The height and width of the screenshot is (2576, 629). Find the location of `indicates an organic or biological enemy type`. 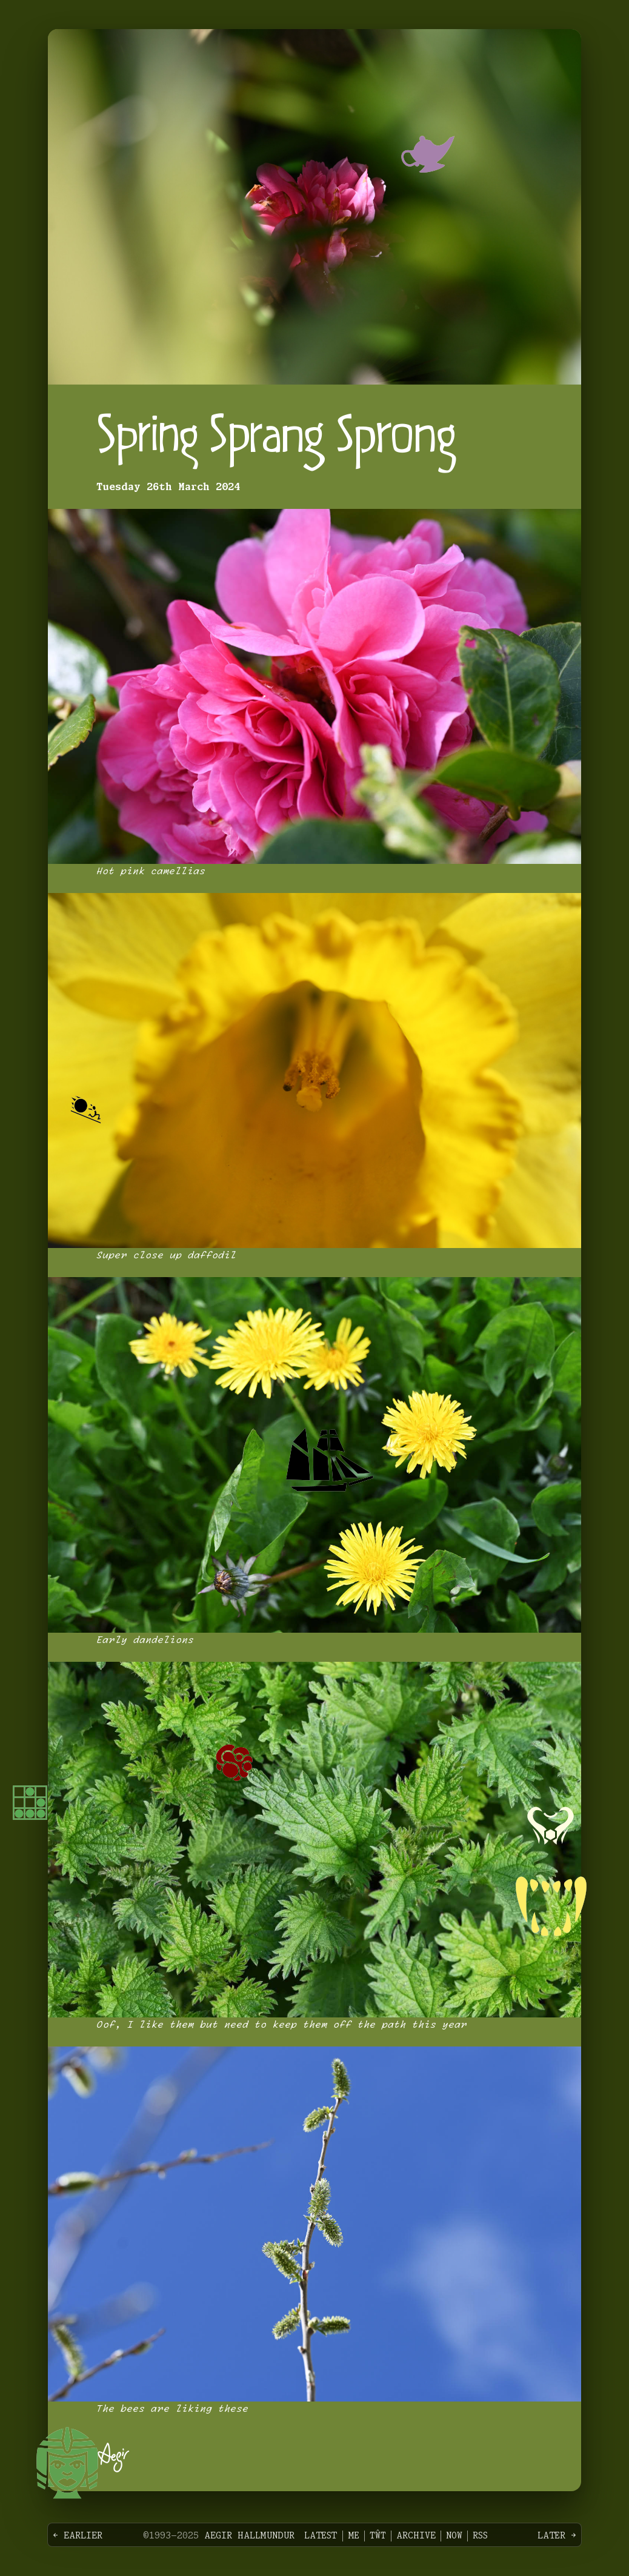

indicates an organic or biological enemy type is located at coordinates (234, 1762).